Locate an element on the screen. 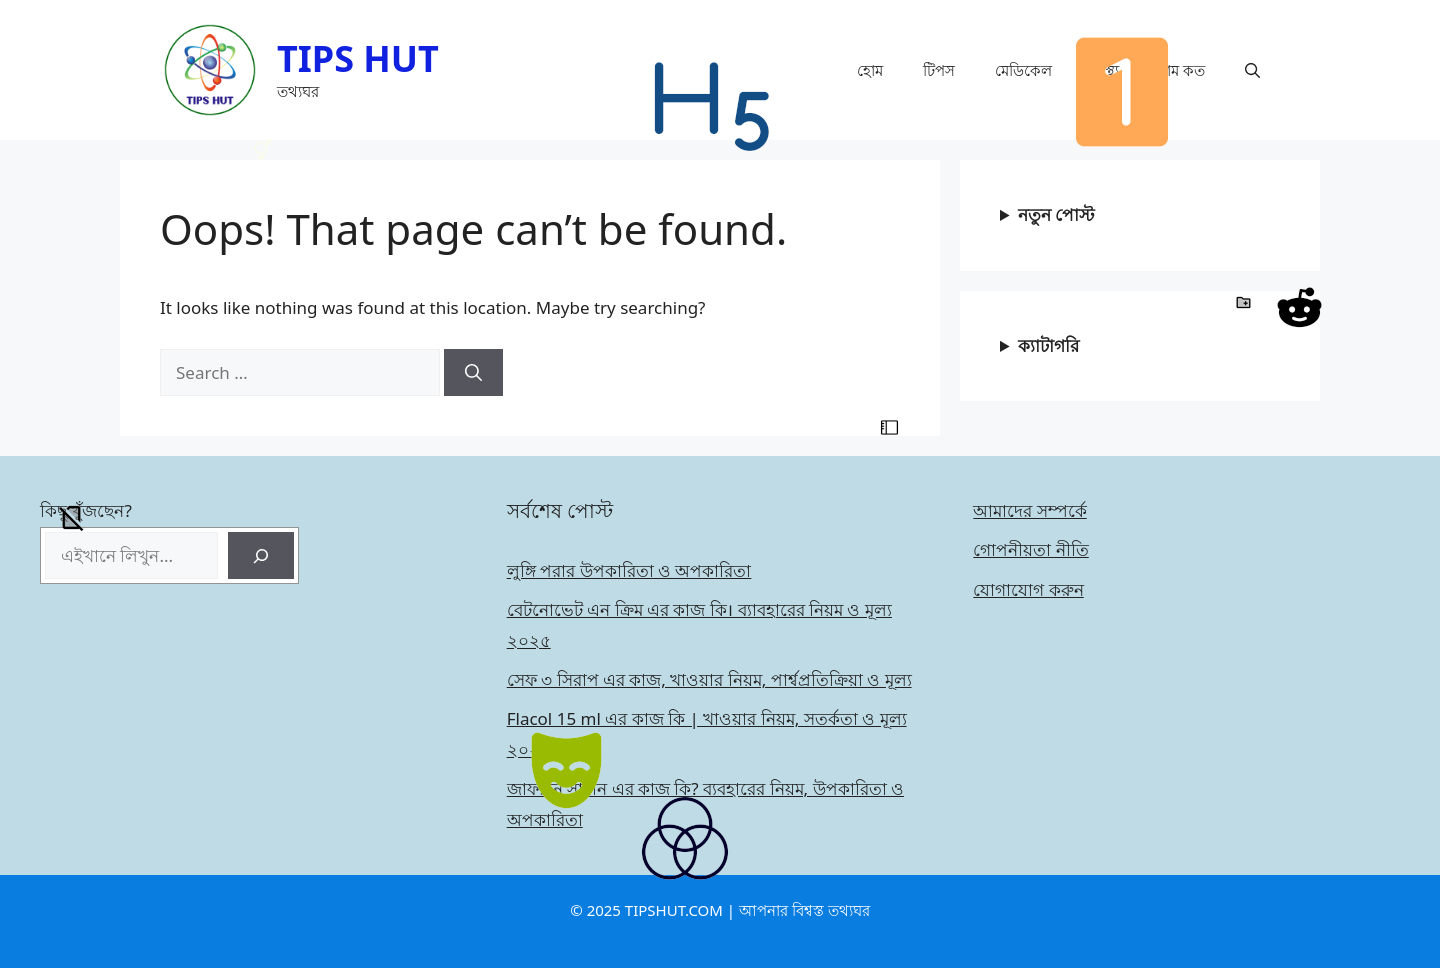 This screenshot has width=1440, height=968. create a new folder is located at coordinates (1243, 302).